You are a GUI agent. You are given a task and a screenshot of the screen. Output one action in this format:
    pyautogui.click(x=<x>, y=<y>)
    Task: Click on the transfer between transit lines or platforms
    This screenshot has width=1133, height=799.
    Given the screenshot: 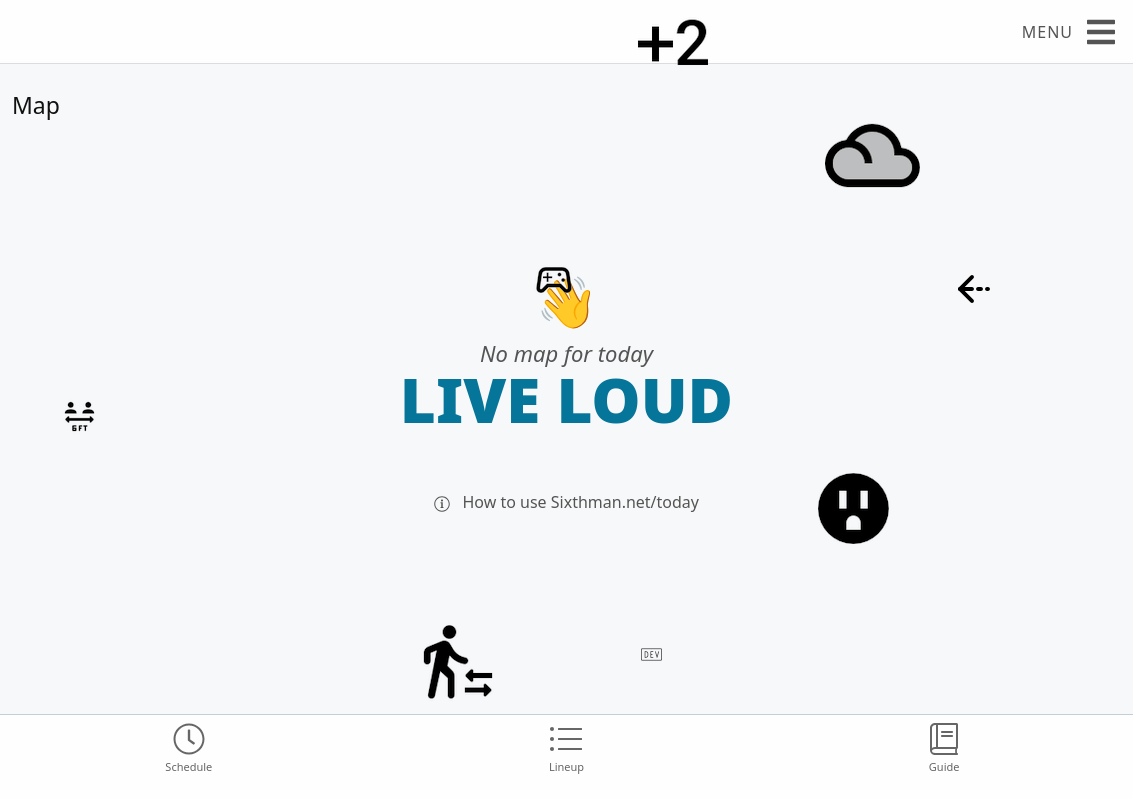 What is the action you would take?
    pyautogui.click(x=458, y=661)
    